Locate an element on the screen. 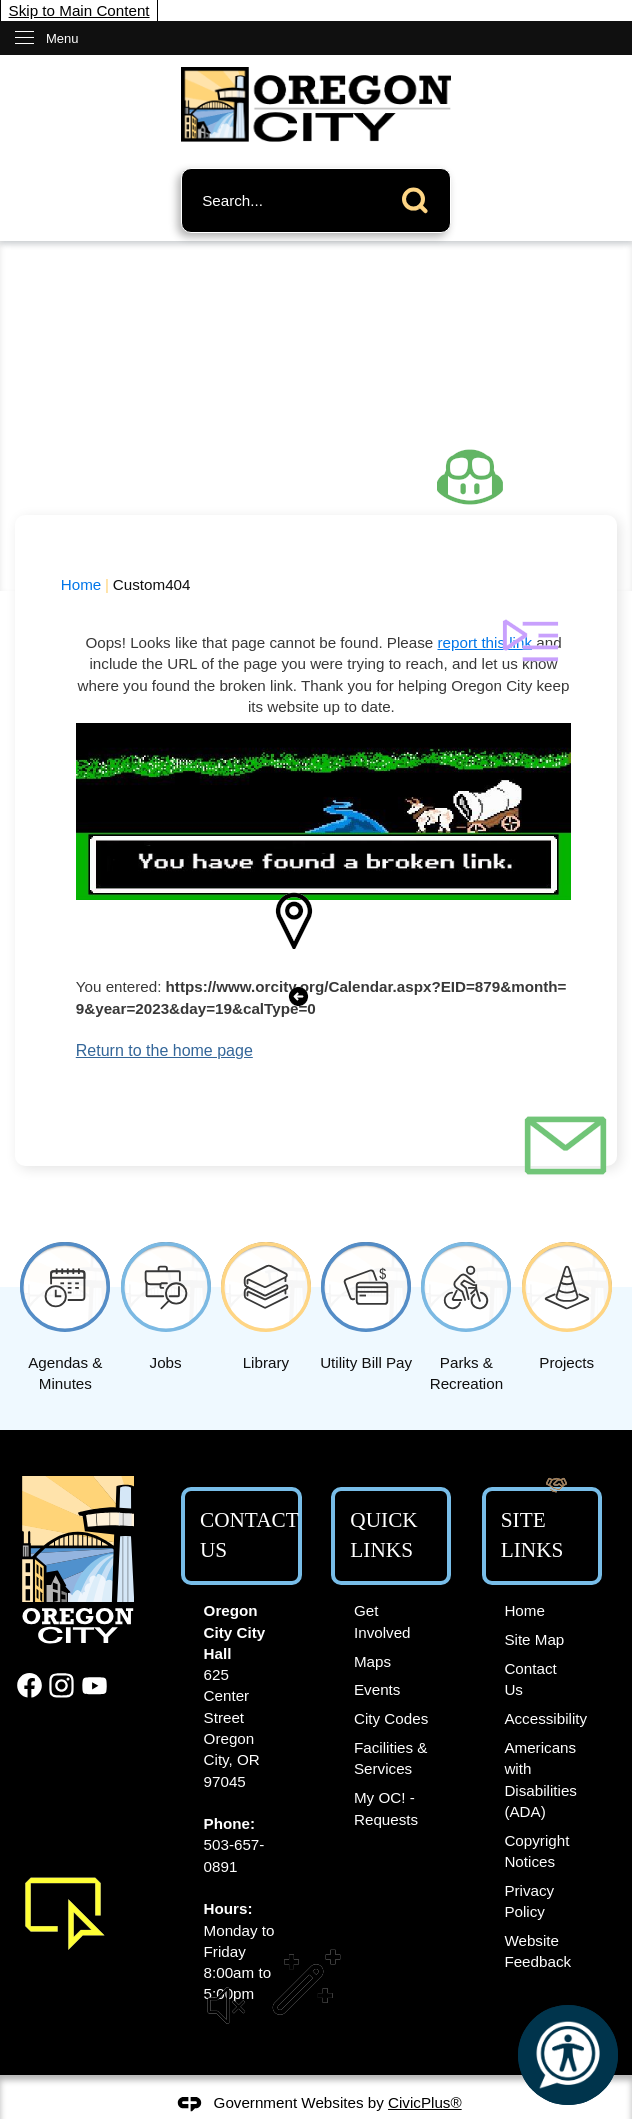 The image size is (632, 2119). open your inbox is located at coordinates (565, 1145).